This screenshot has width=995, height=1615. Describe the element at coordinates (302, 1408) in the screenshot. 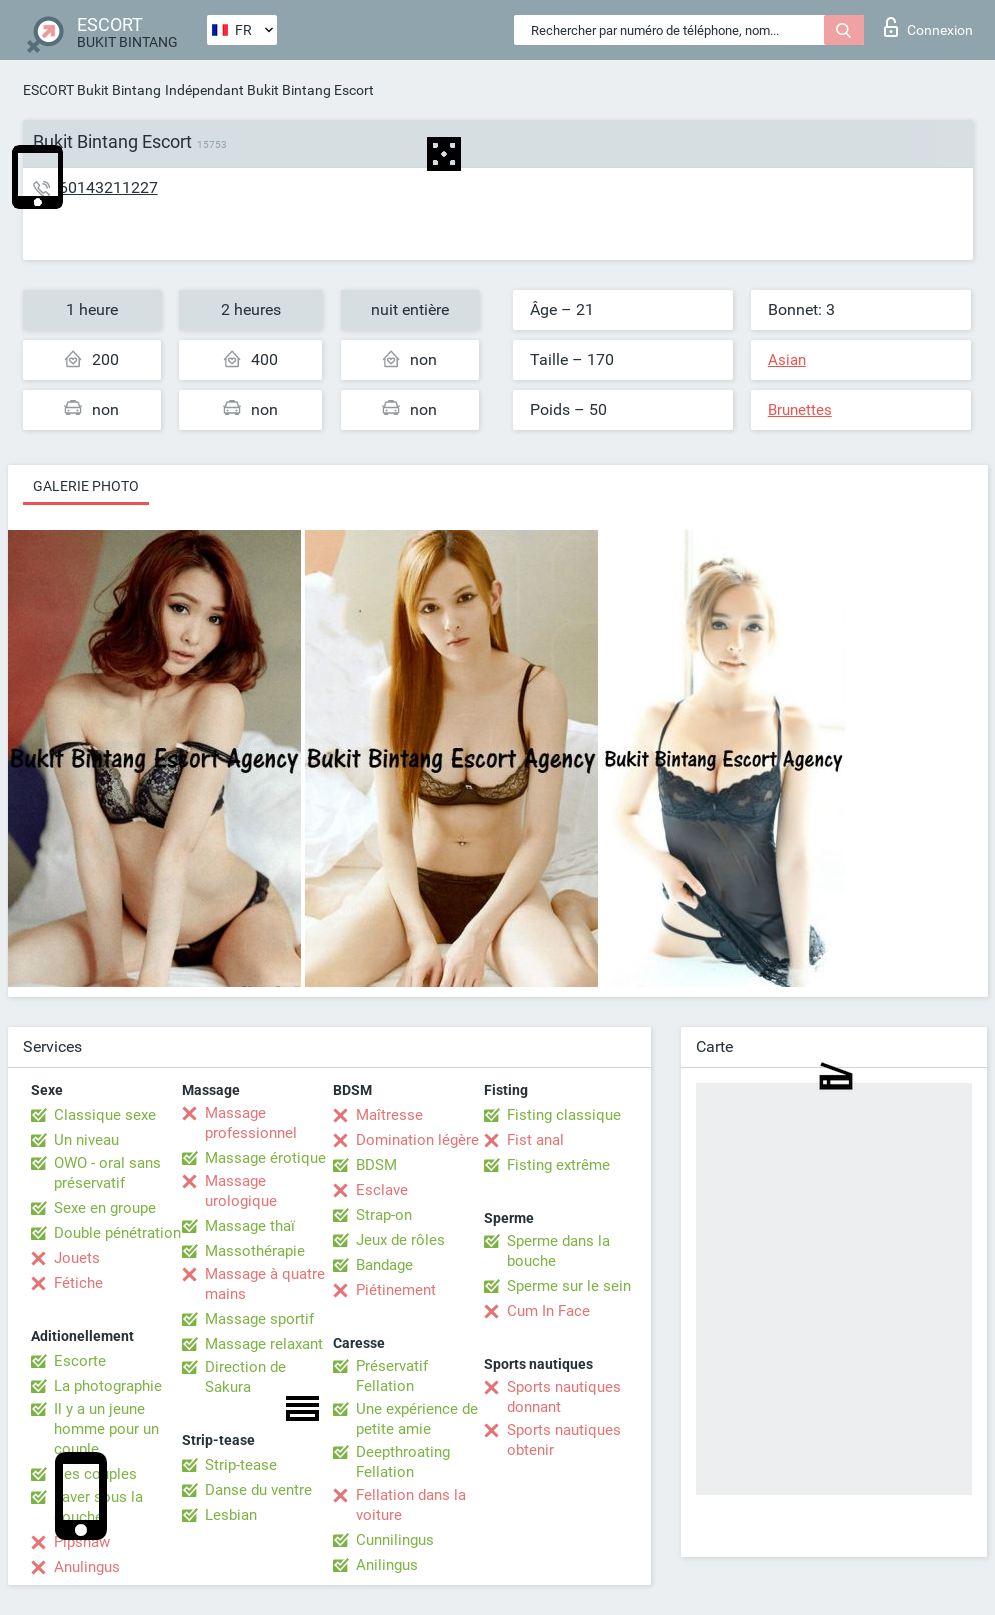

I see `split view horizontally` at that location.